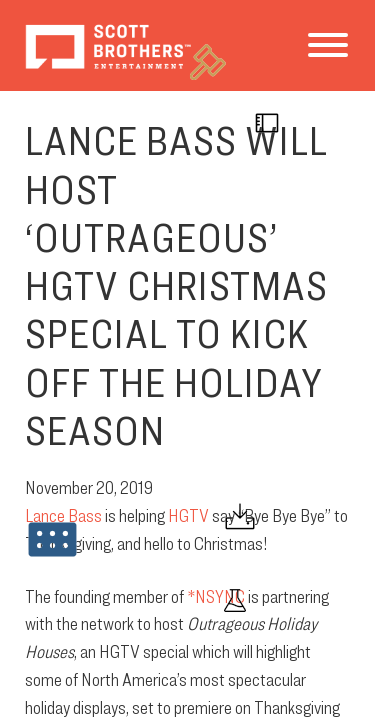 The width and height of the screenshot is (375, 720). I want to click on access laboratory or science features, so click(235, 601).